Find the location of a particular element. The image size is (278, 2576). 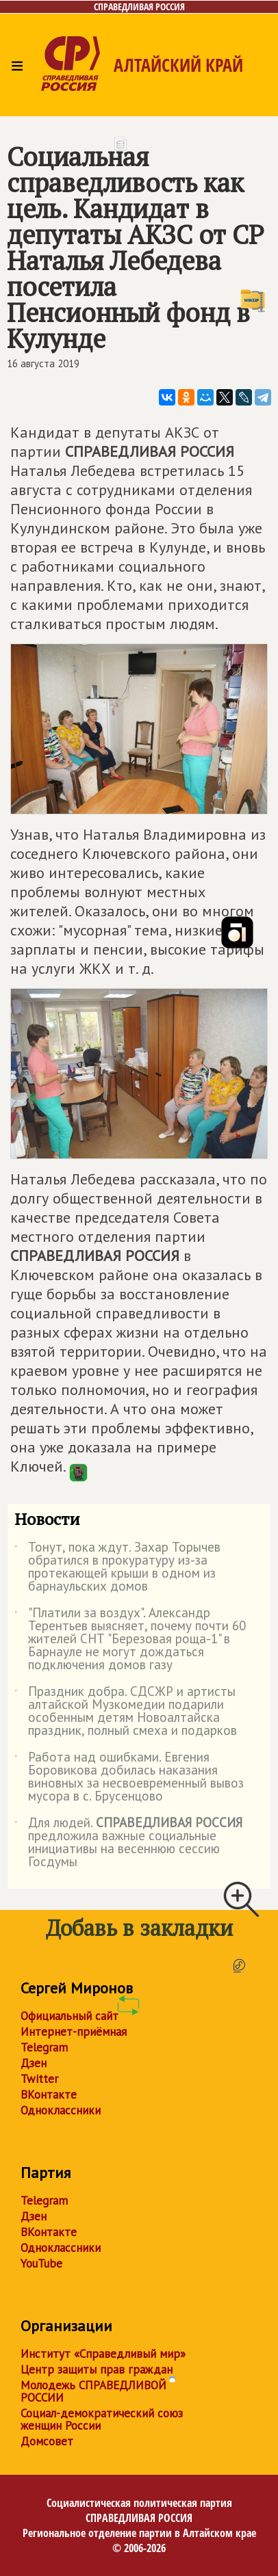

open folder containing WinZip compressed files is located at coordinates (253, 300).